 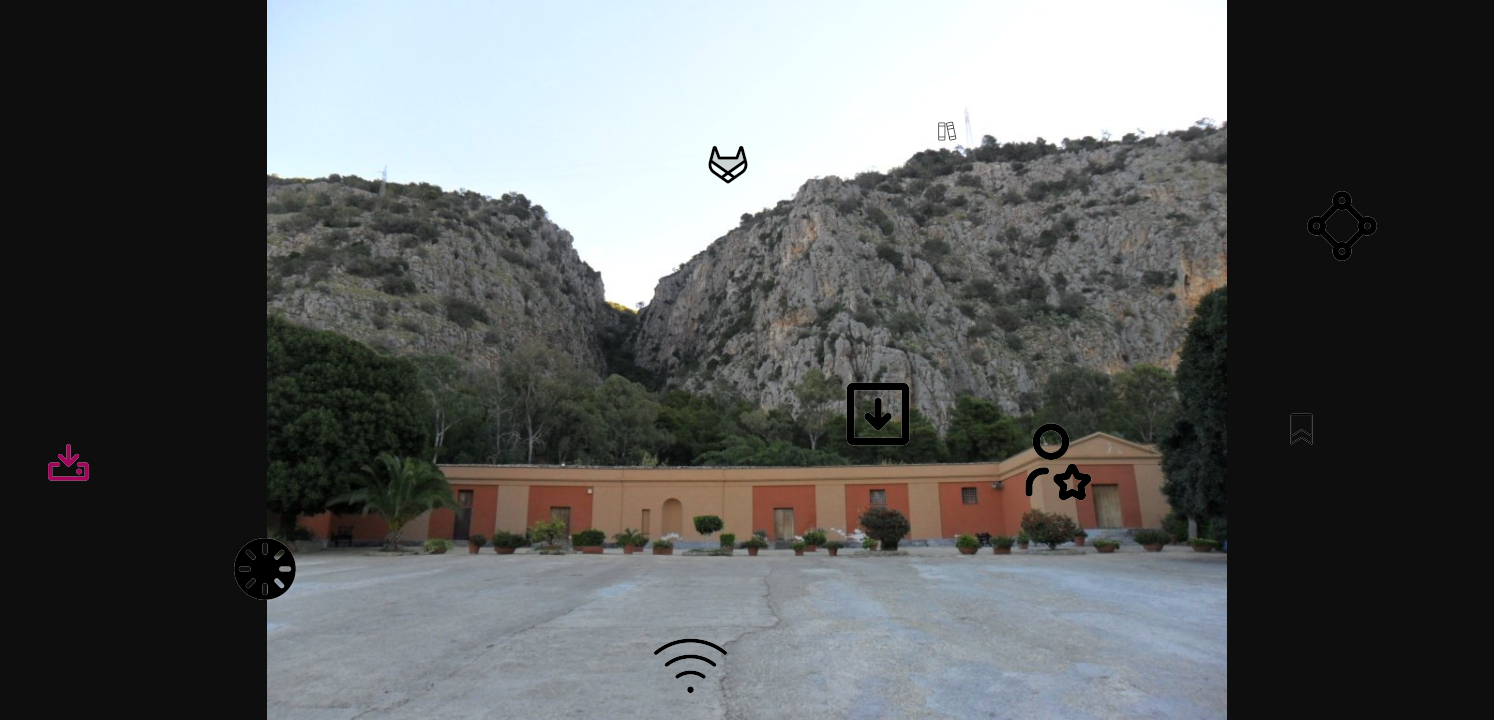 I want to click on save this item for later, so click(x=1301, y=428).